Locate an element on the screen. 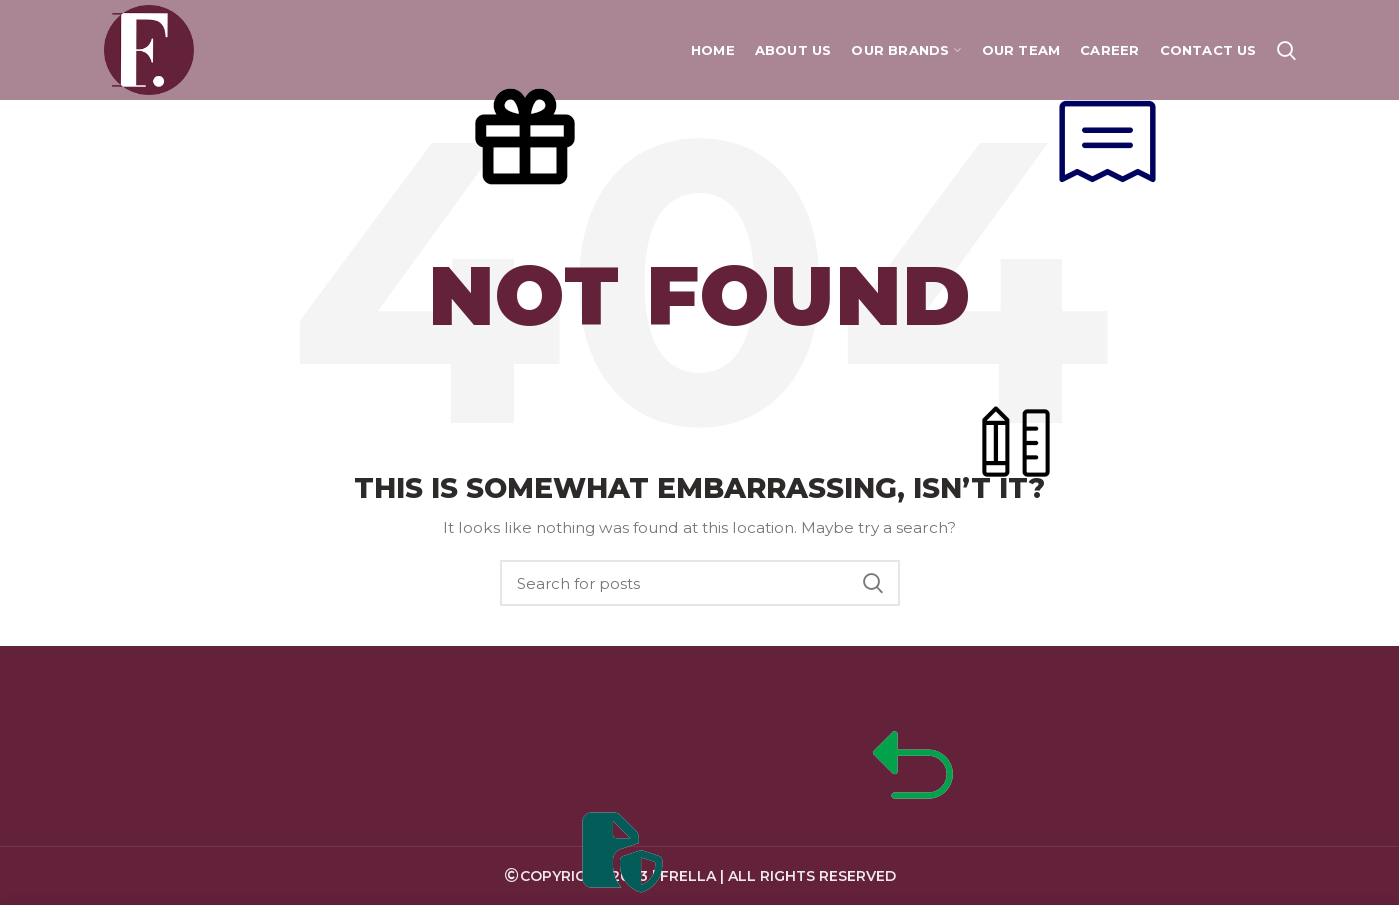 This screenshot has height=905, width=1399. view or redeem a gift is located at coordinates (525, 142).